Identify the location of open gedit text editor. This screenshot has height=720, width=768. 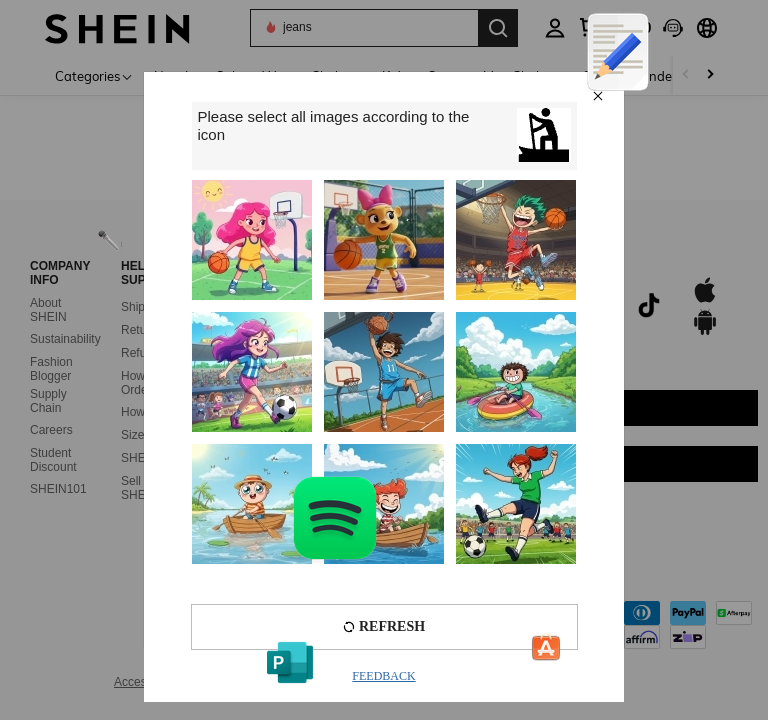
(618, 52).